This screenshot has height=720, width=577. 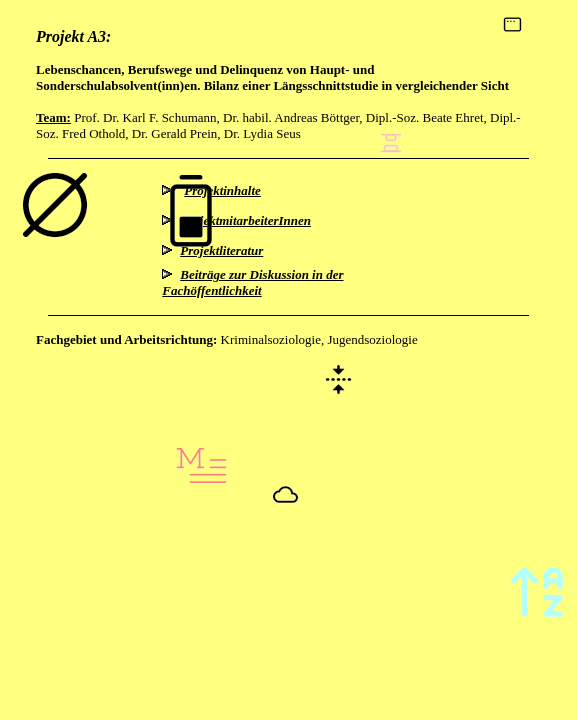 I want to click on open article on Medium, so click(x=201, y=465).